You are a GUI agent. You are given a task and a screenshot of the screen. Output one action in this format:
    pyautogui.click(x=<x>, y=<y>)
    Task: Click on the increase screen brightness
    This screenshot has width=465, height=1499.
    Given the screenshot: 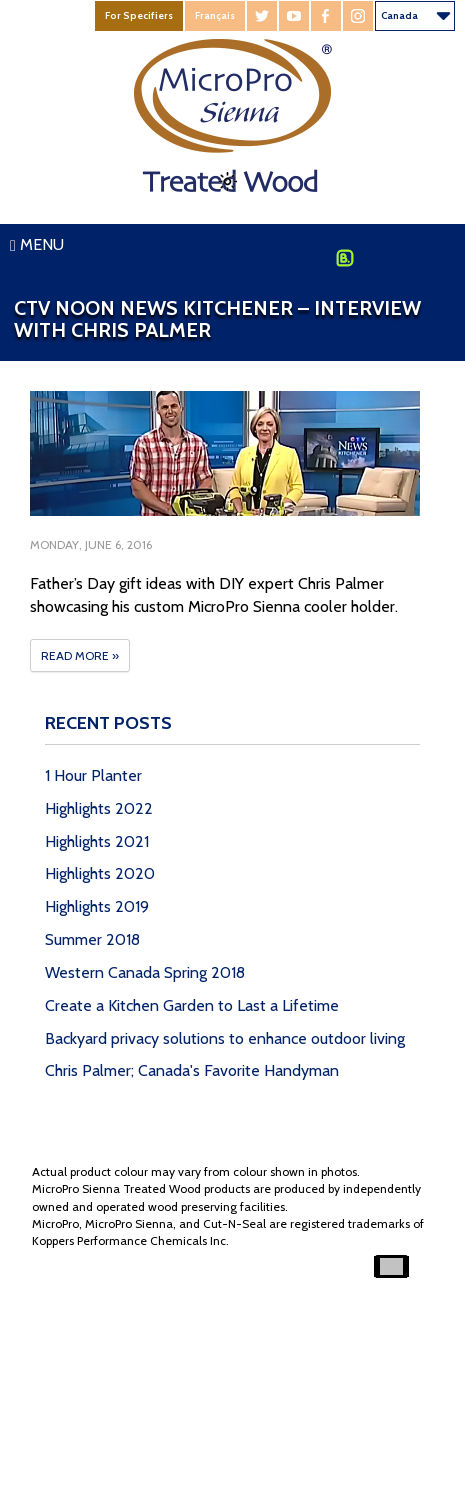 What is the action you would take?
    pyautogui.click(x=227, y=181)
    